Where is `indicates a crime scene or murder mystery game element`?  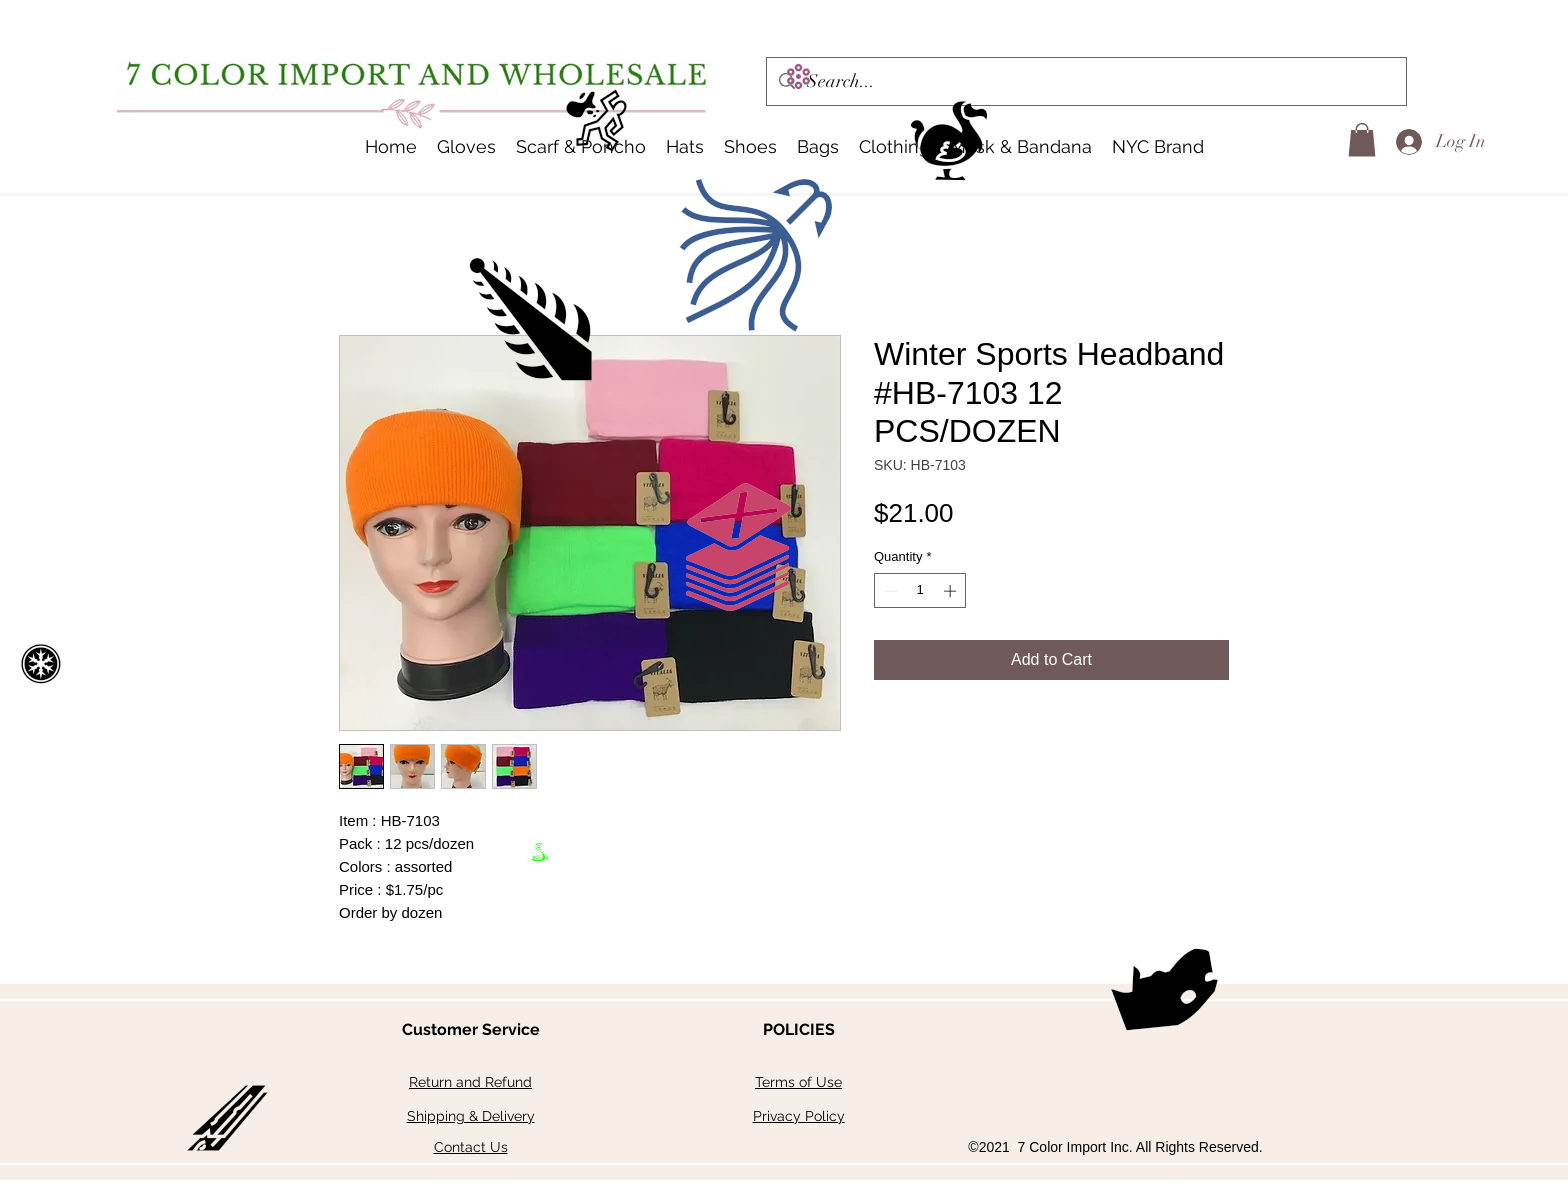 indicates a crime scene or murder mystery game element is located at coordinates (596, 120).